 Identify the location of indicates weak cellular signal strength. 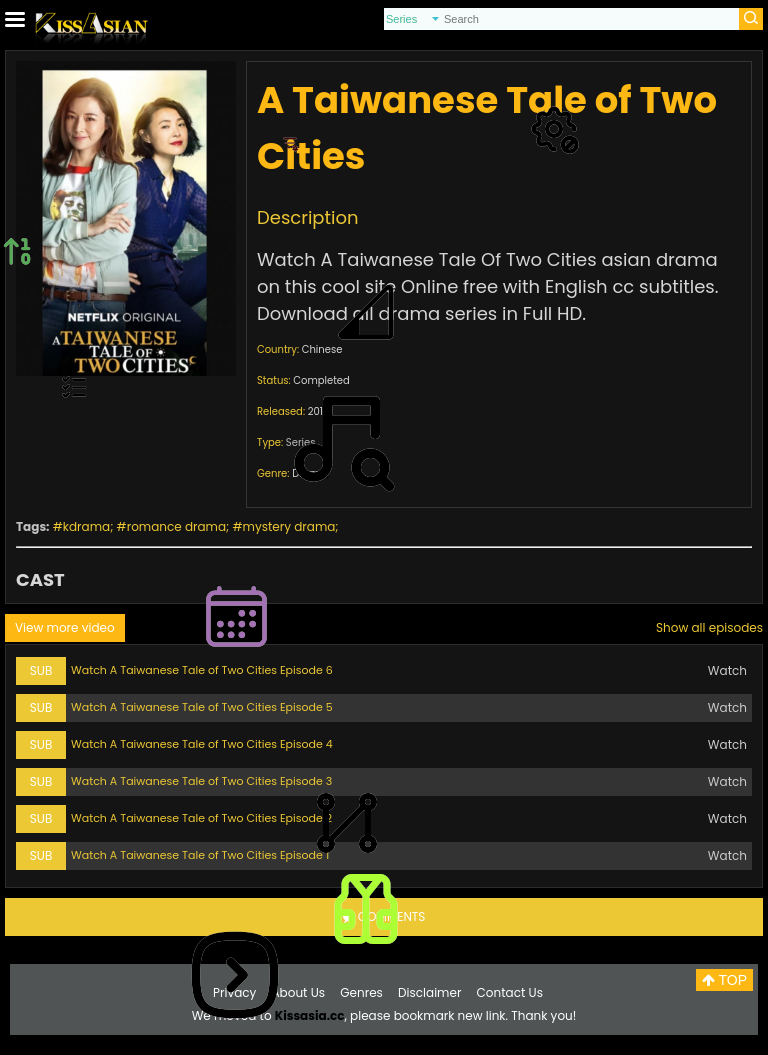
(370, 314).